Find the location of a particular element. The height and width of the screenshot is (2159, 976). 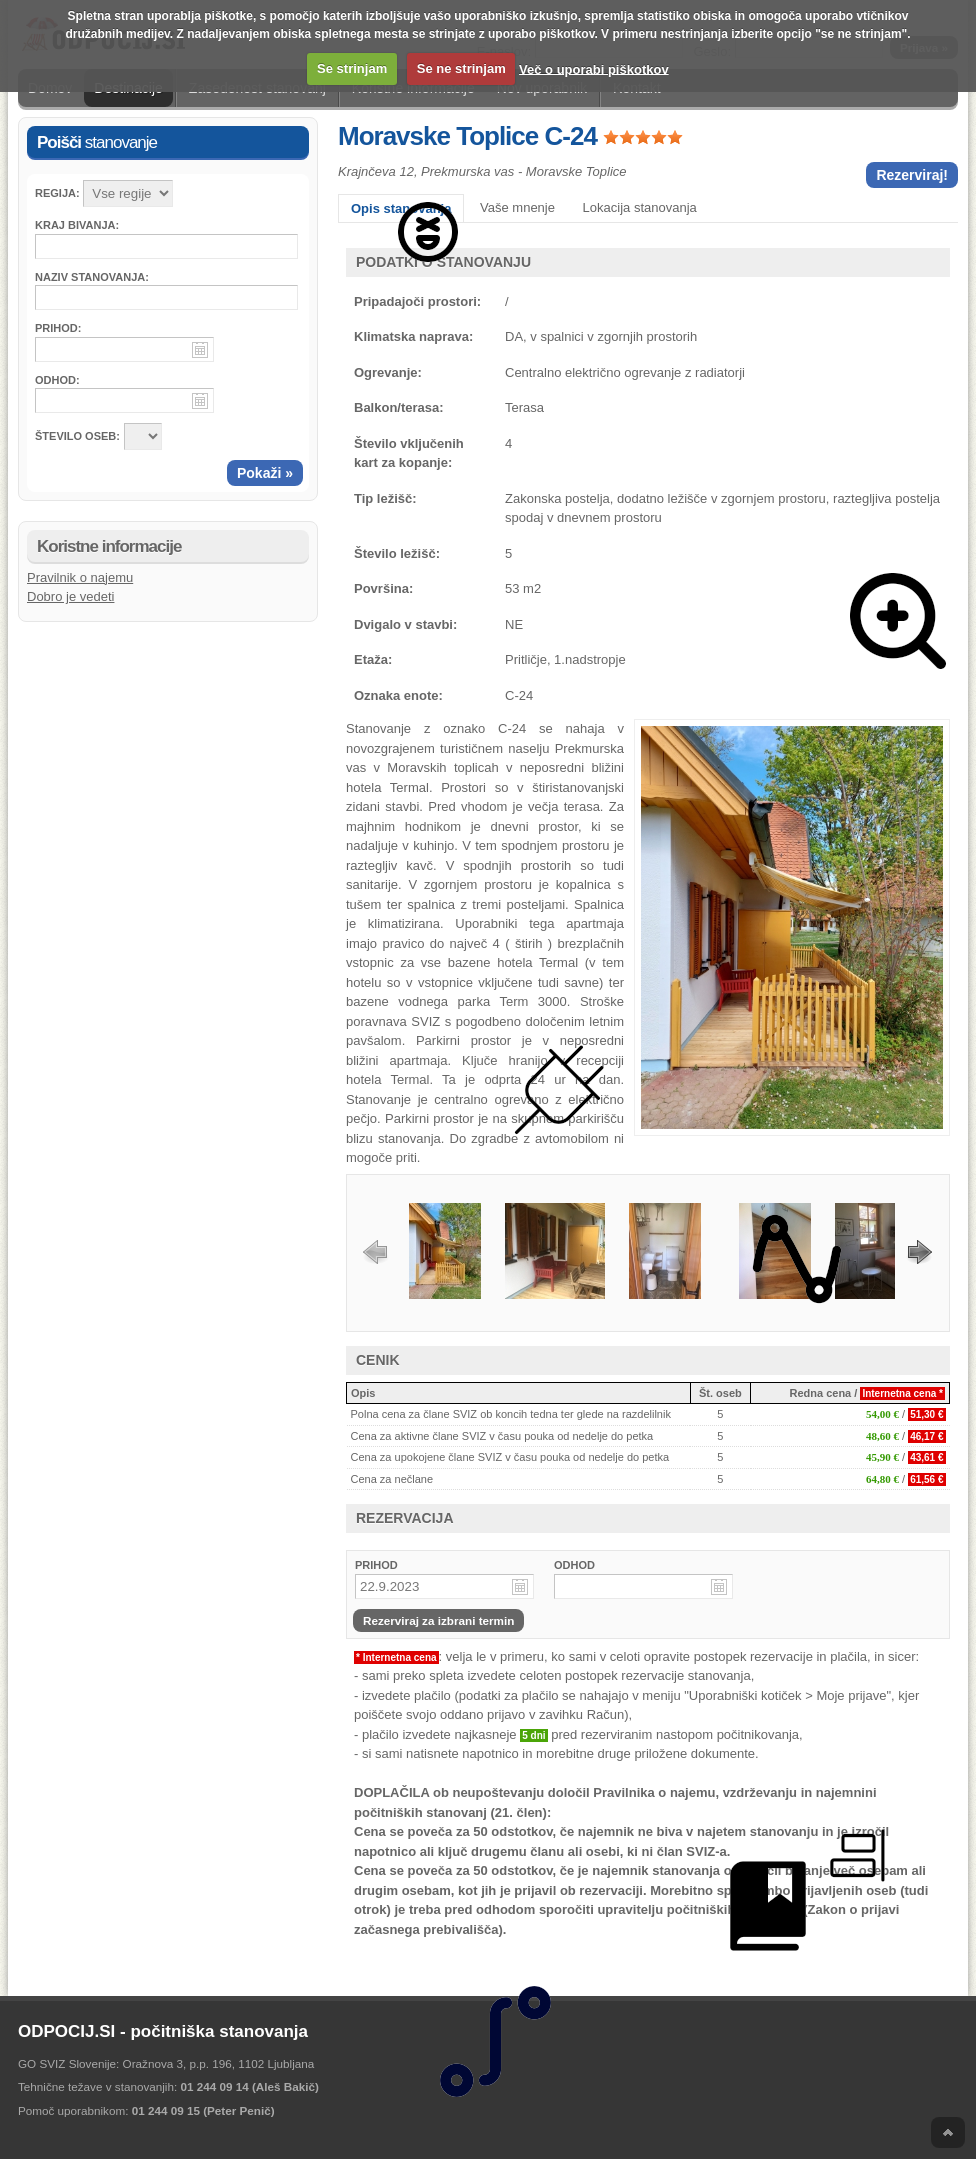

align text or content to the right is located at coordinates (858, 1855).